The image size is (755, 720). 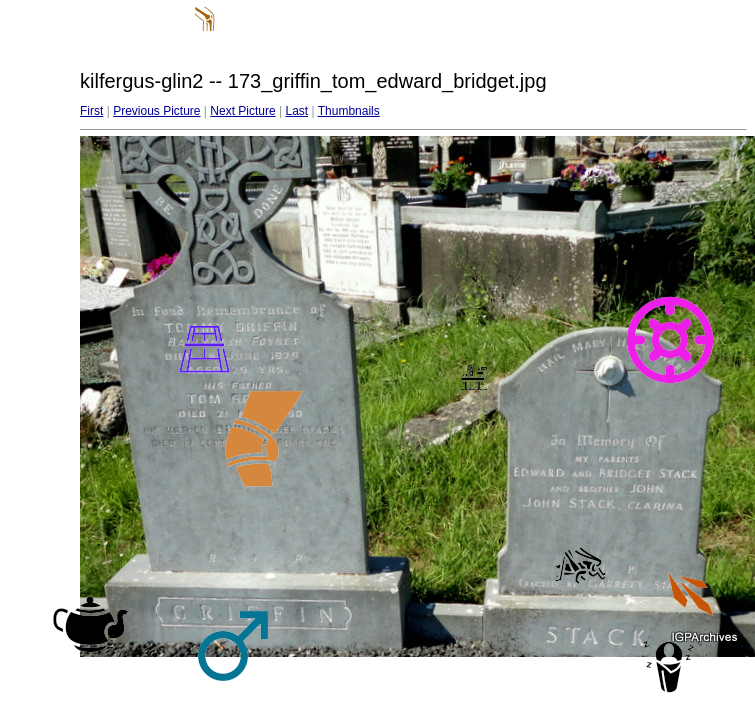 I want to click on view offshore drilling operations, so click(x=474, y=377).